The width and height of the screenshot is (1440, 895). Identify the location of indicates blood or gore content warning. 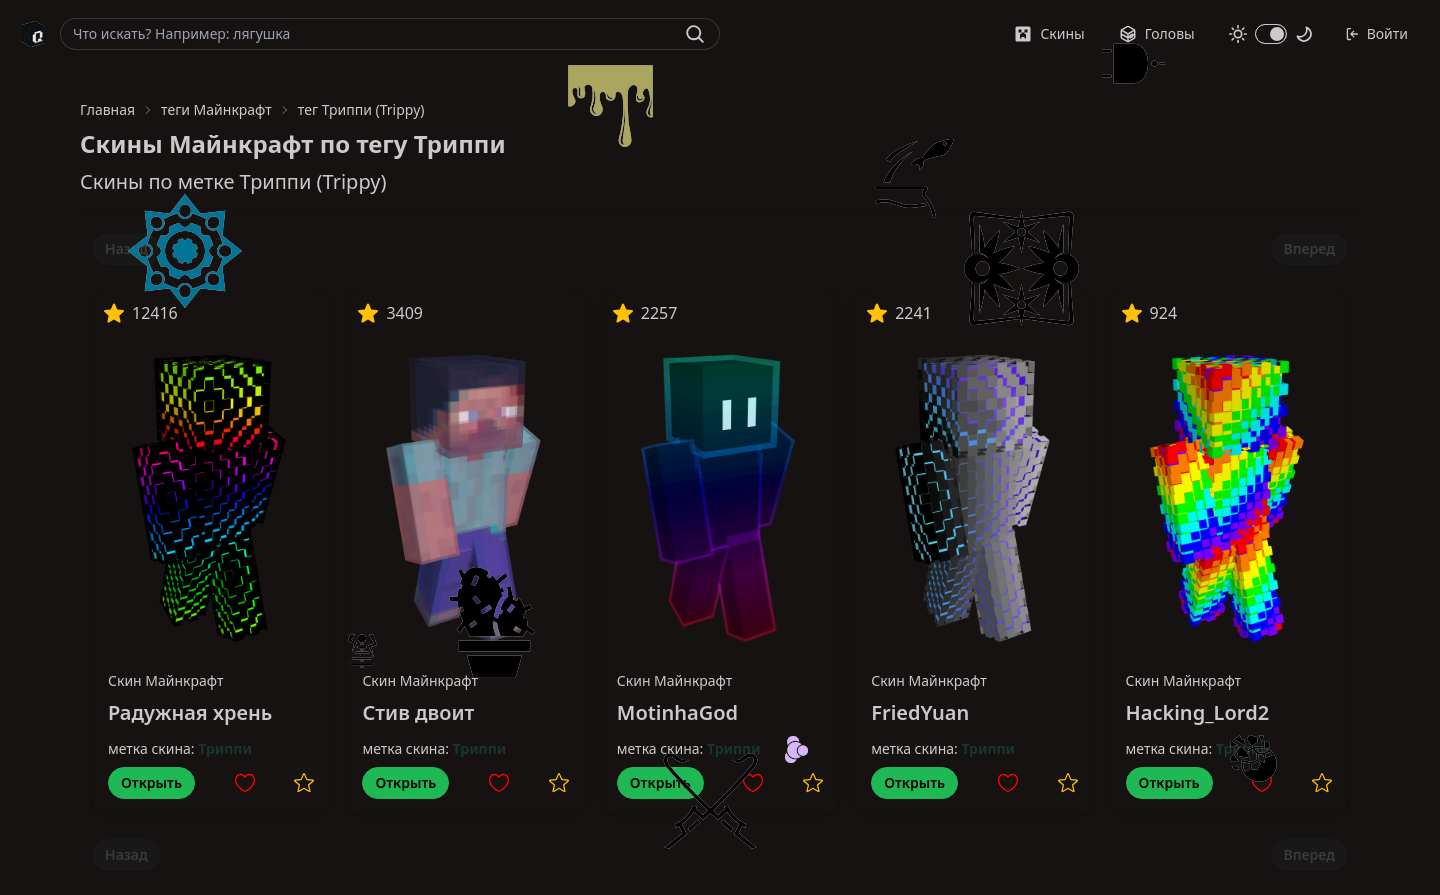
(610, 107).